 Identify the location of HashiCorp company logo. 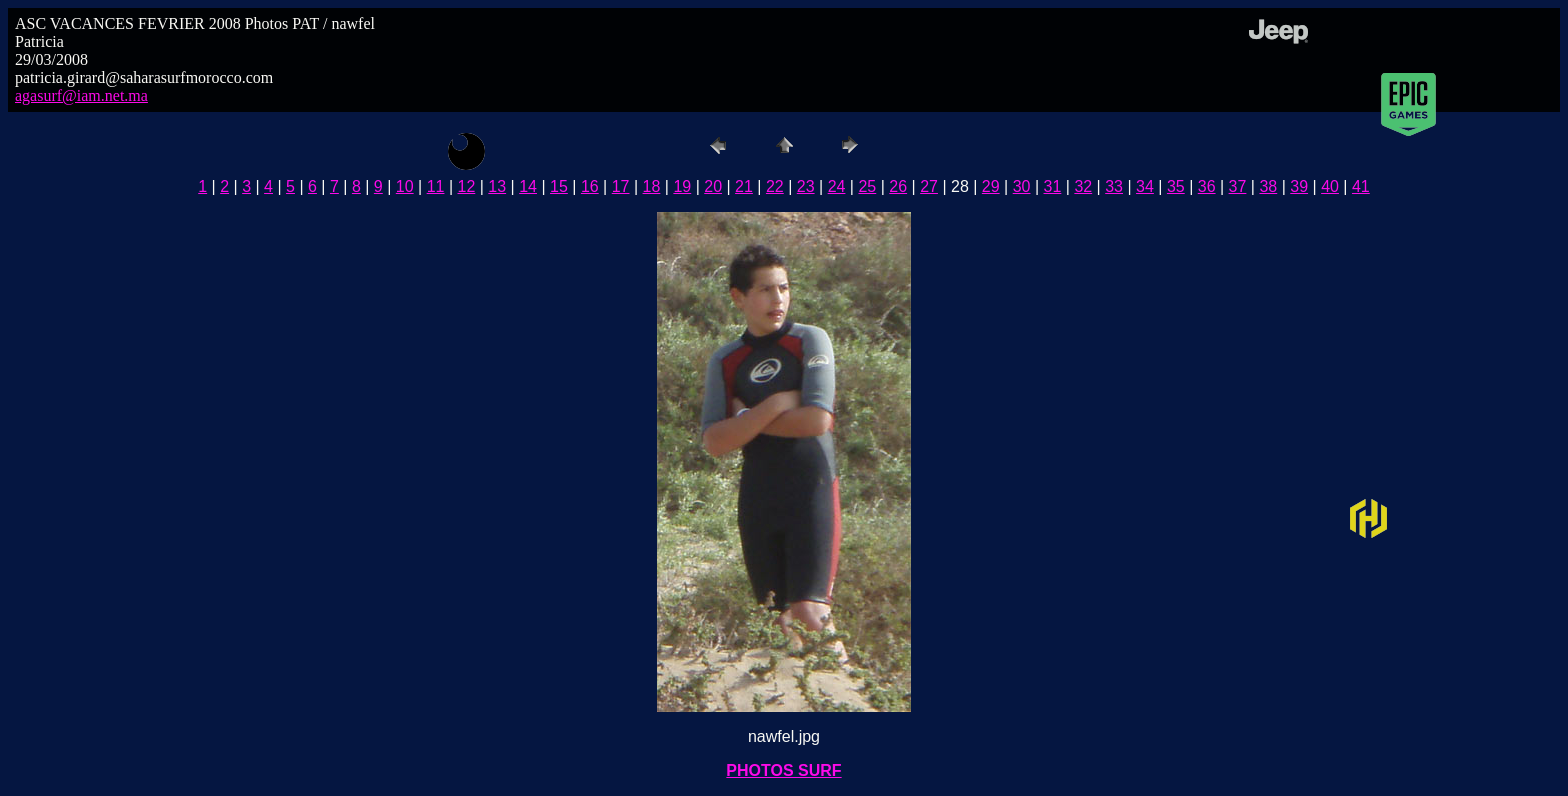
(1368, 518).